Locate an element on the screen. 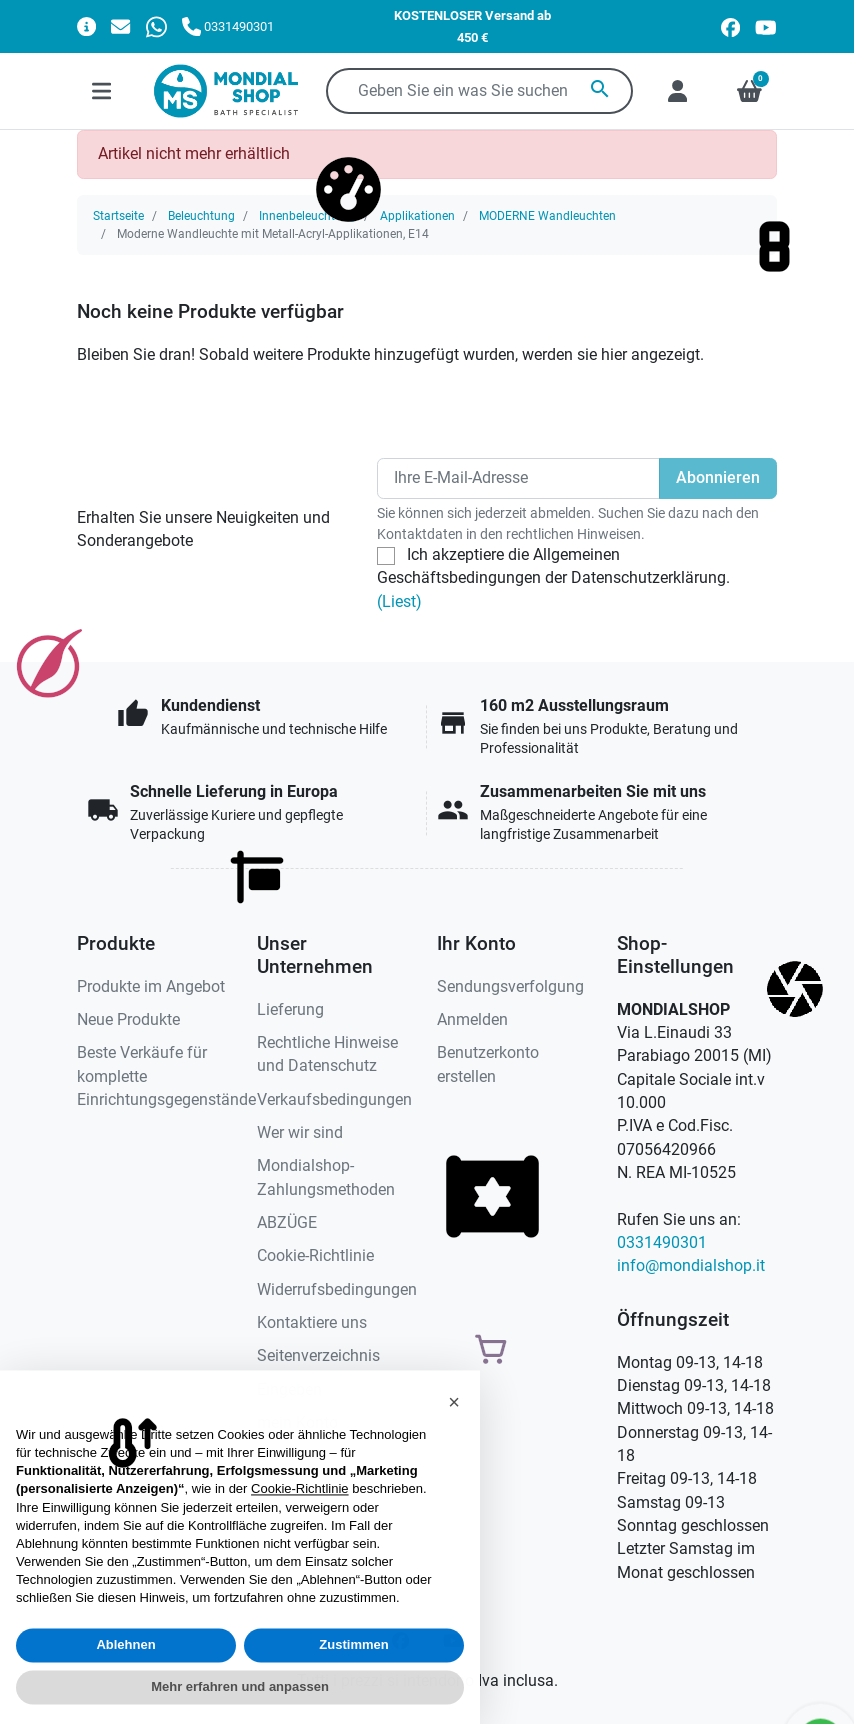 The image size is (854, 1724). open camera to take a photo is located at coordinates (795, 989).